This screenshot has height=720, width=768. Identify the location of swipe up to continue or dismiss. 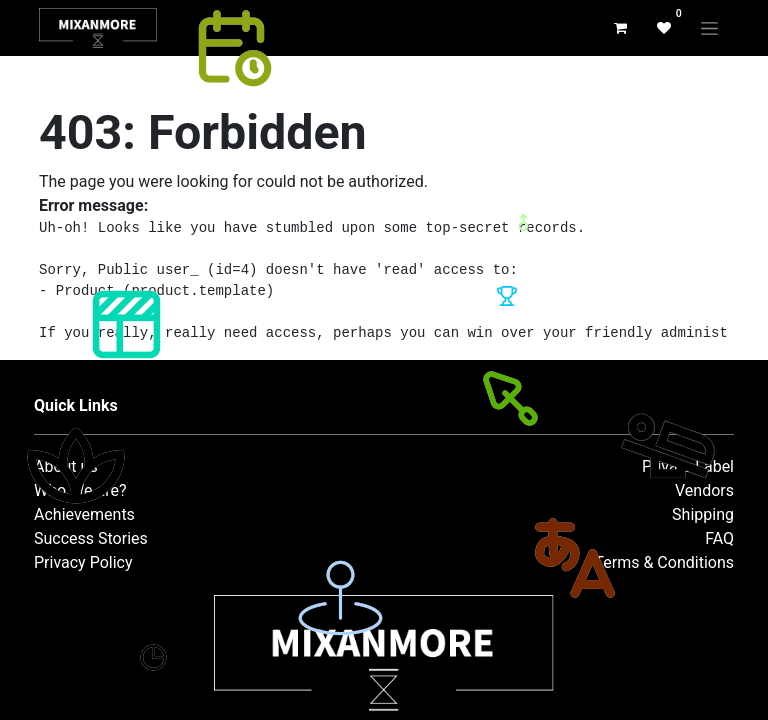
(523, 222).